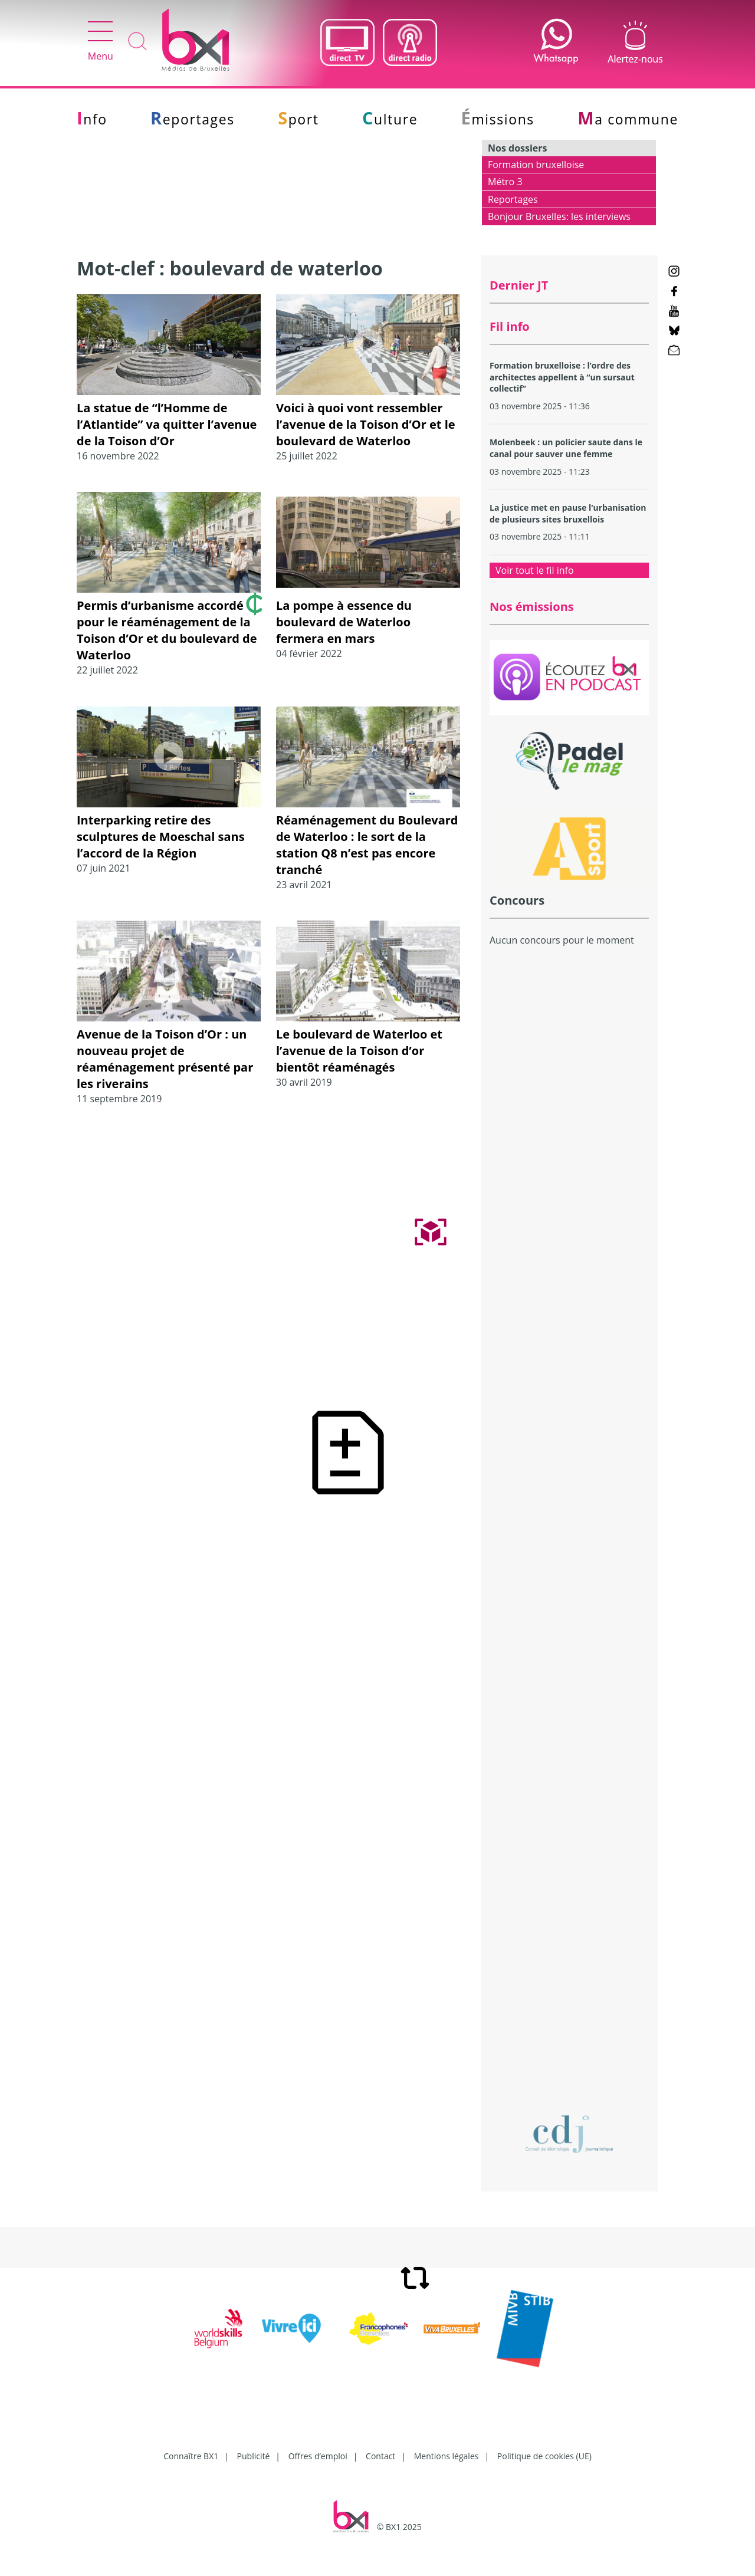  I want to click on request changes on a code review, so click(348, 1453).